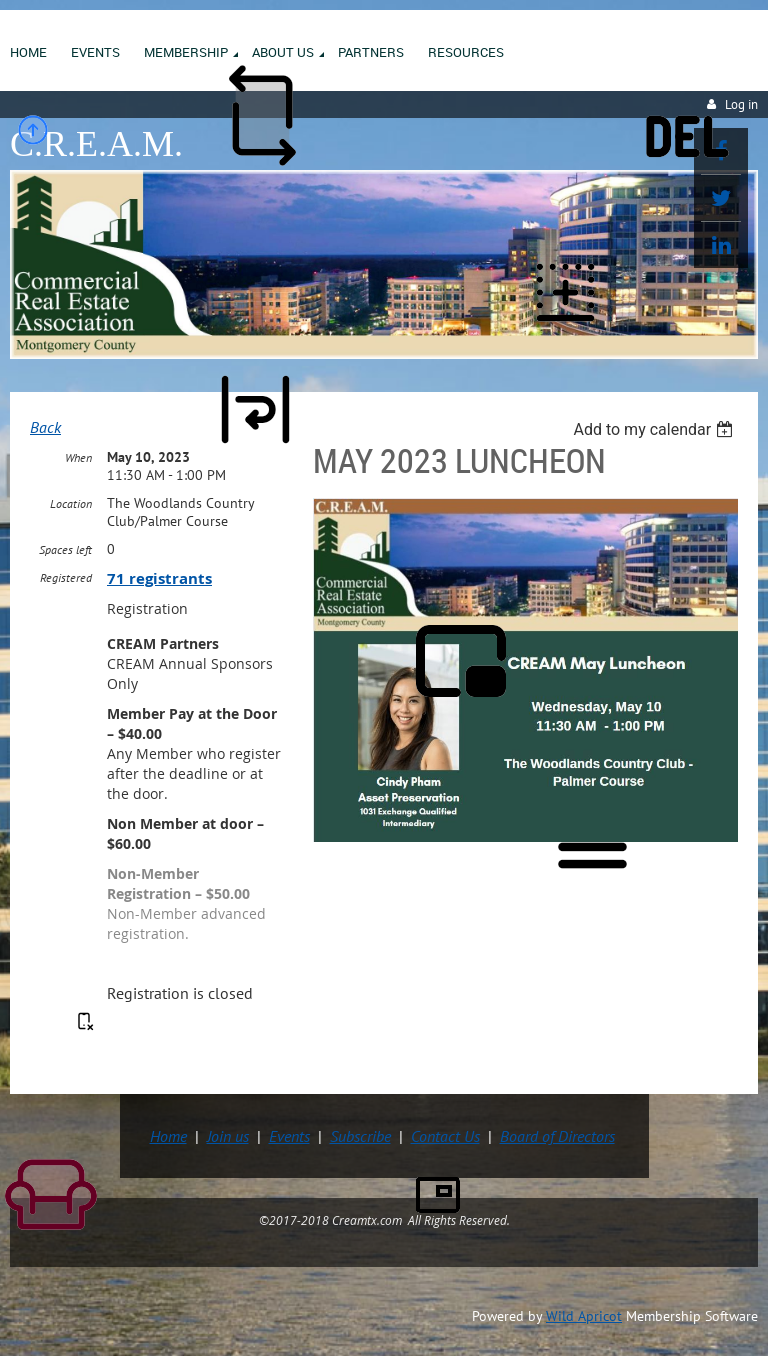 The image size is (768, 1356). Describe the element at coordinates (84, 1021) in the screenshot. I see `disconnect mobile device` at that location.